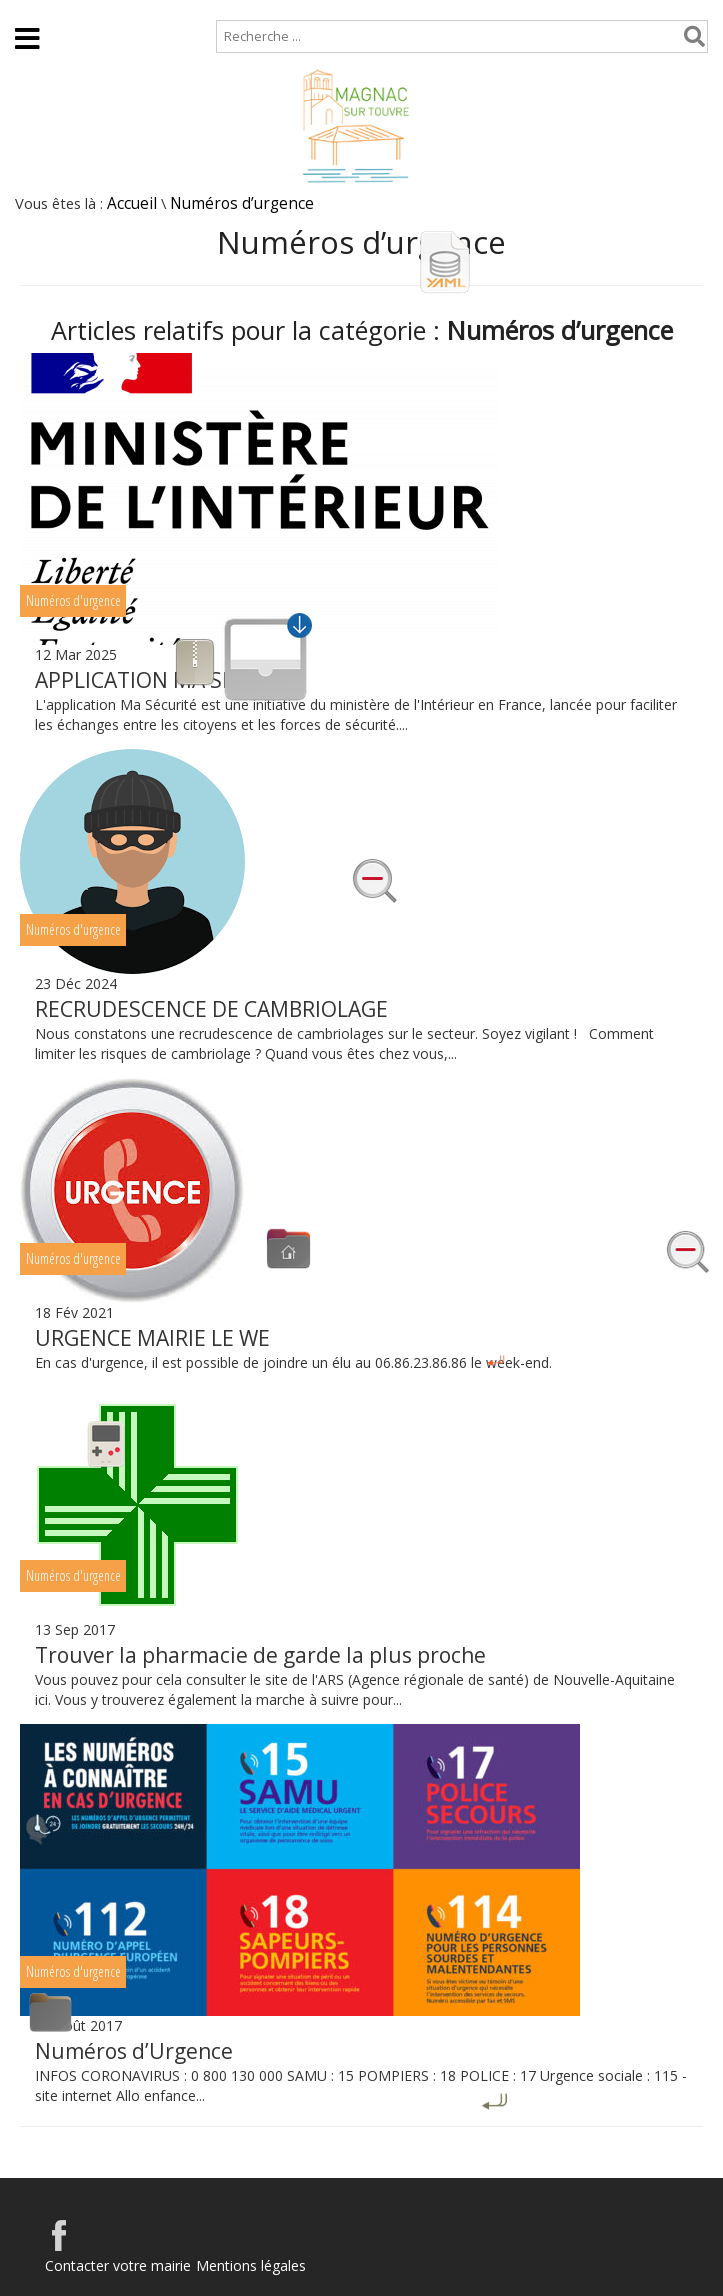 This screenshot has height=2296, width=723. I want to click on open archive manager to compress or extract files, so click(195, 662).